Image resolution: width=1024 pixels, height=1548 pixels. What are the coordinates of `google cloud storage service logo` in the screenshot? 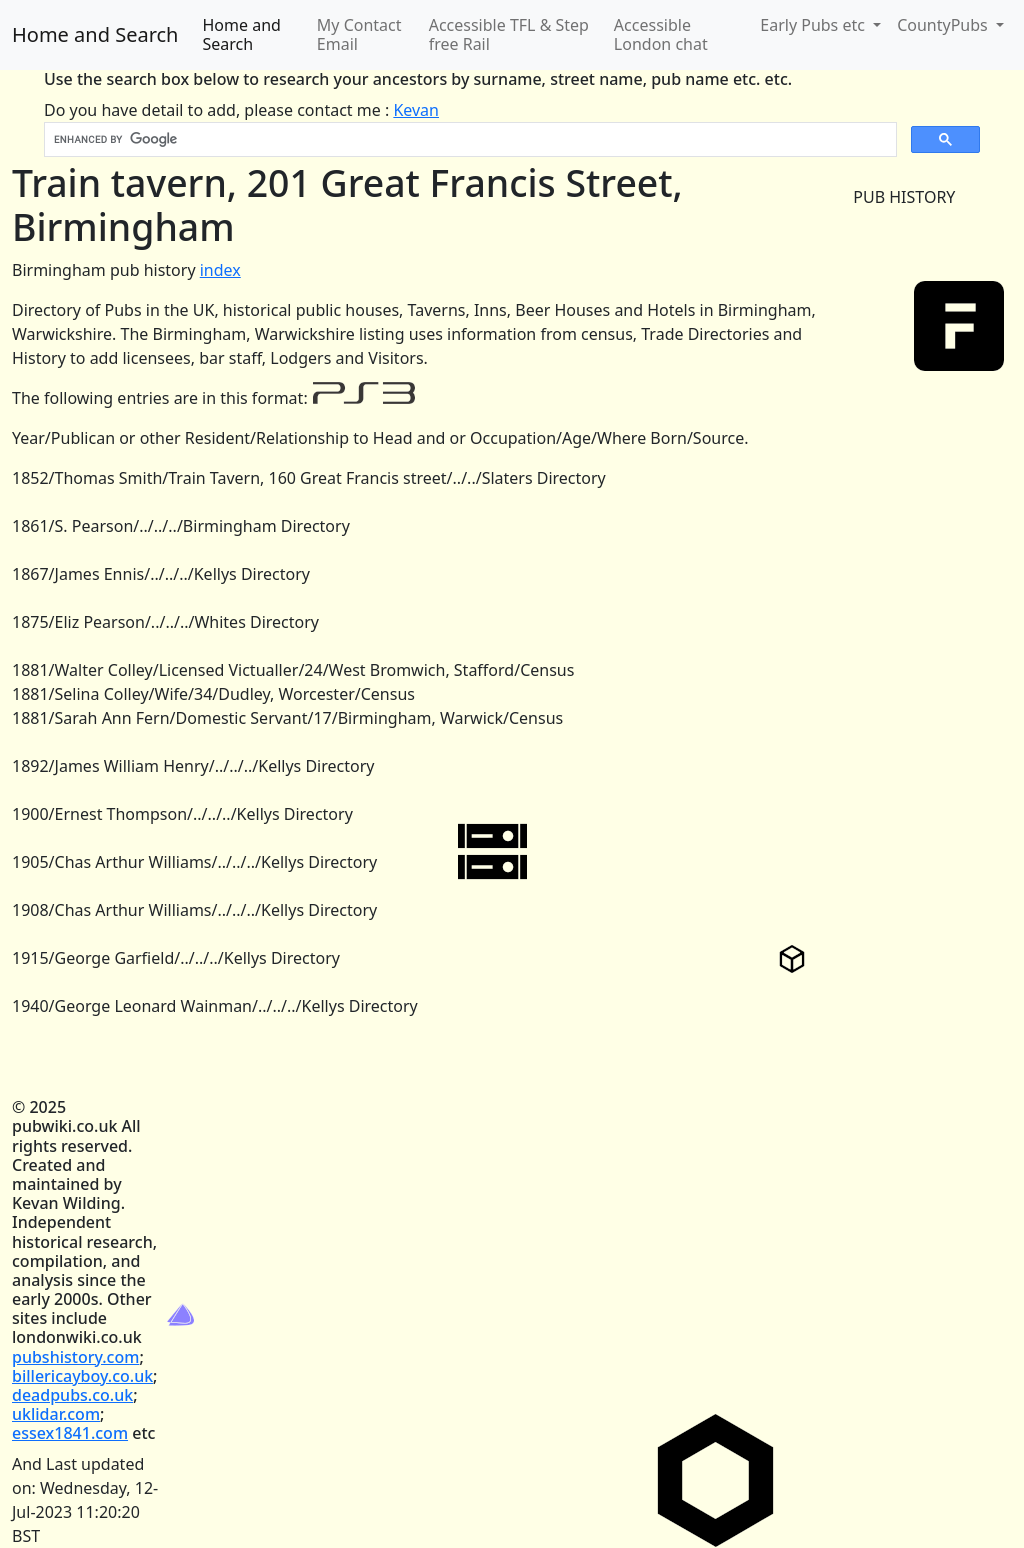 It's located at (492, 851).